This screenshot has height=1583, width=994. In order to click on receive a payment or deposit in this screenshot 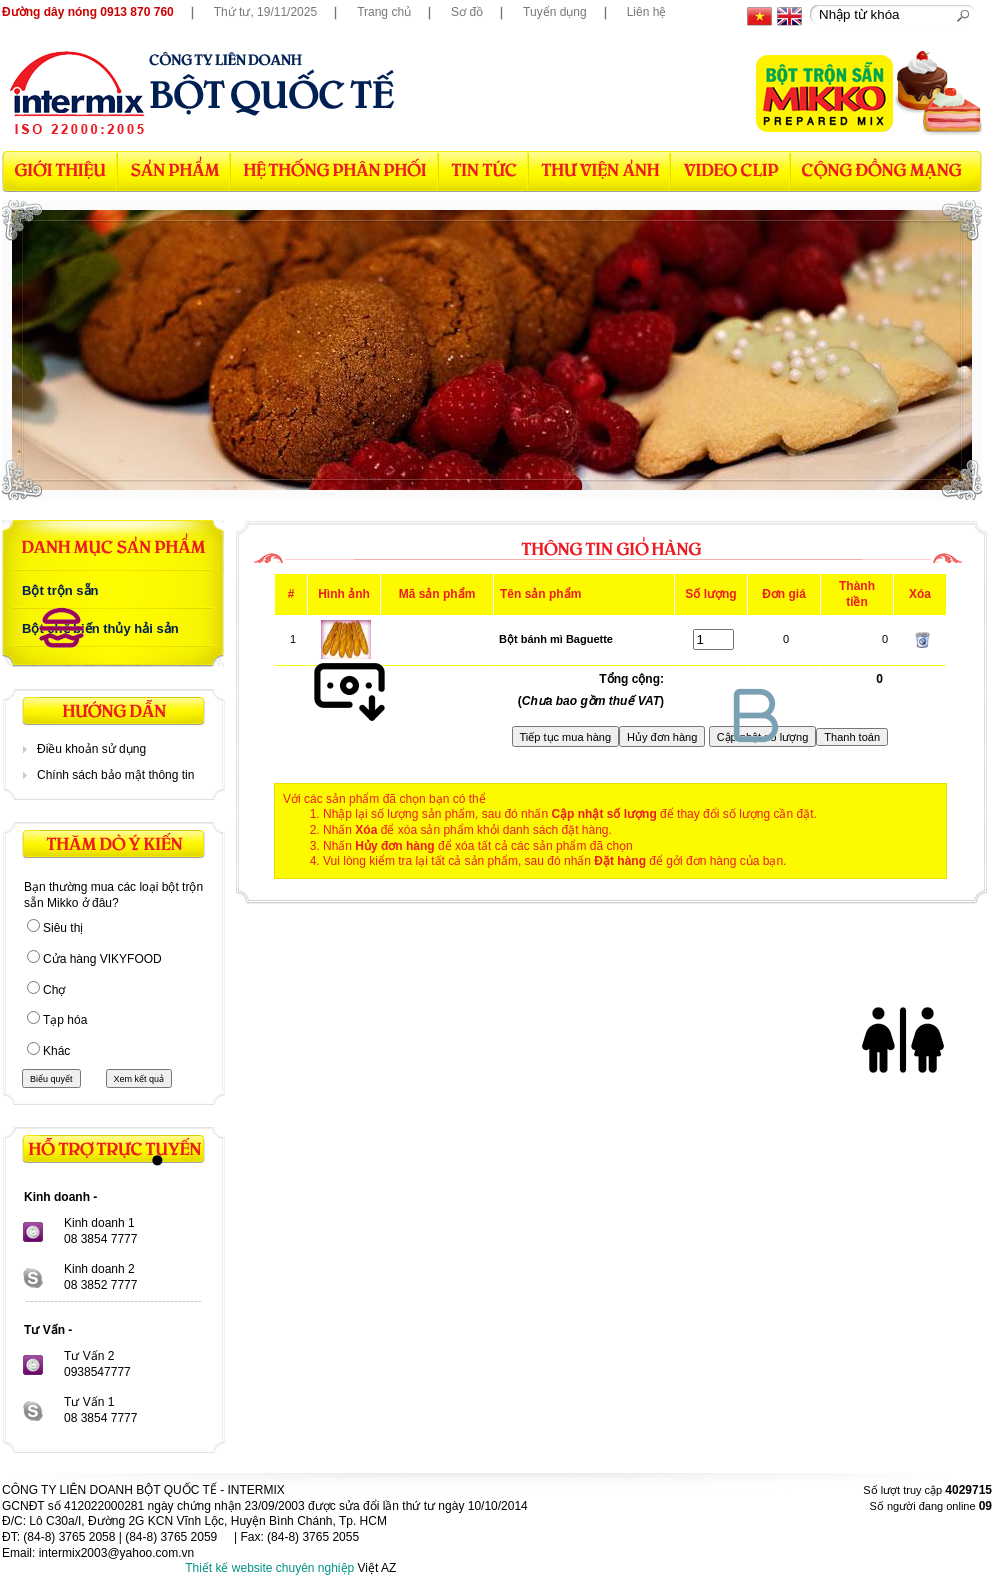, I will do `click(349, 685)`.